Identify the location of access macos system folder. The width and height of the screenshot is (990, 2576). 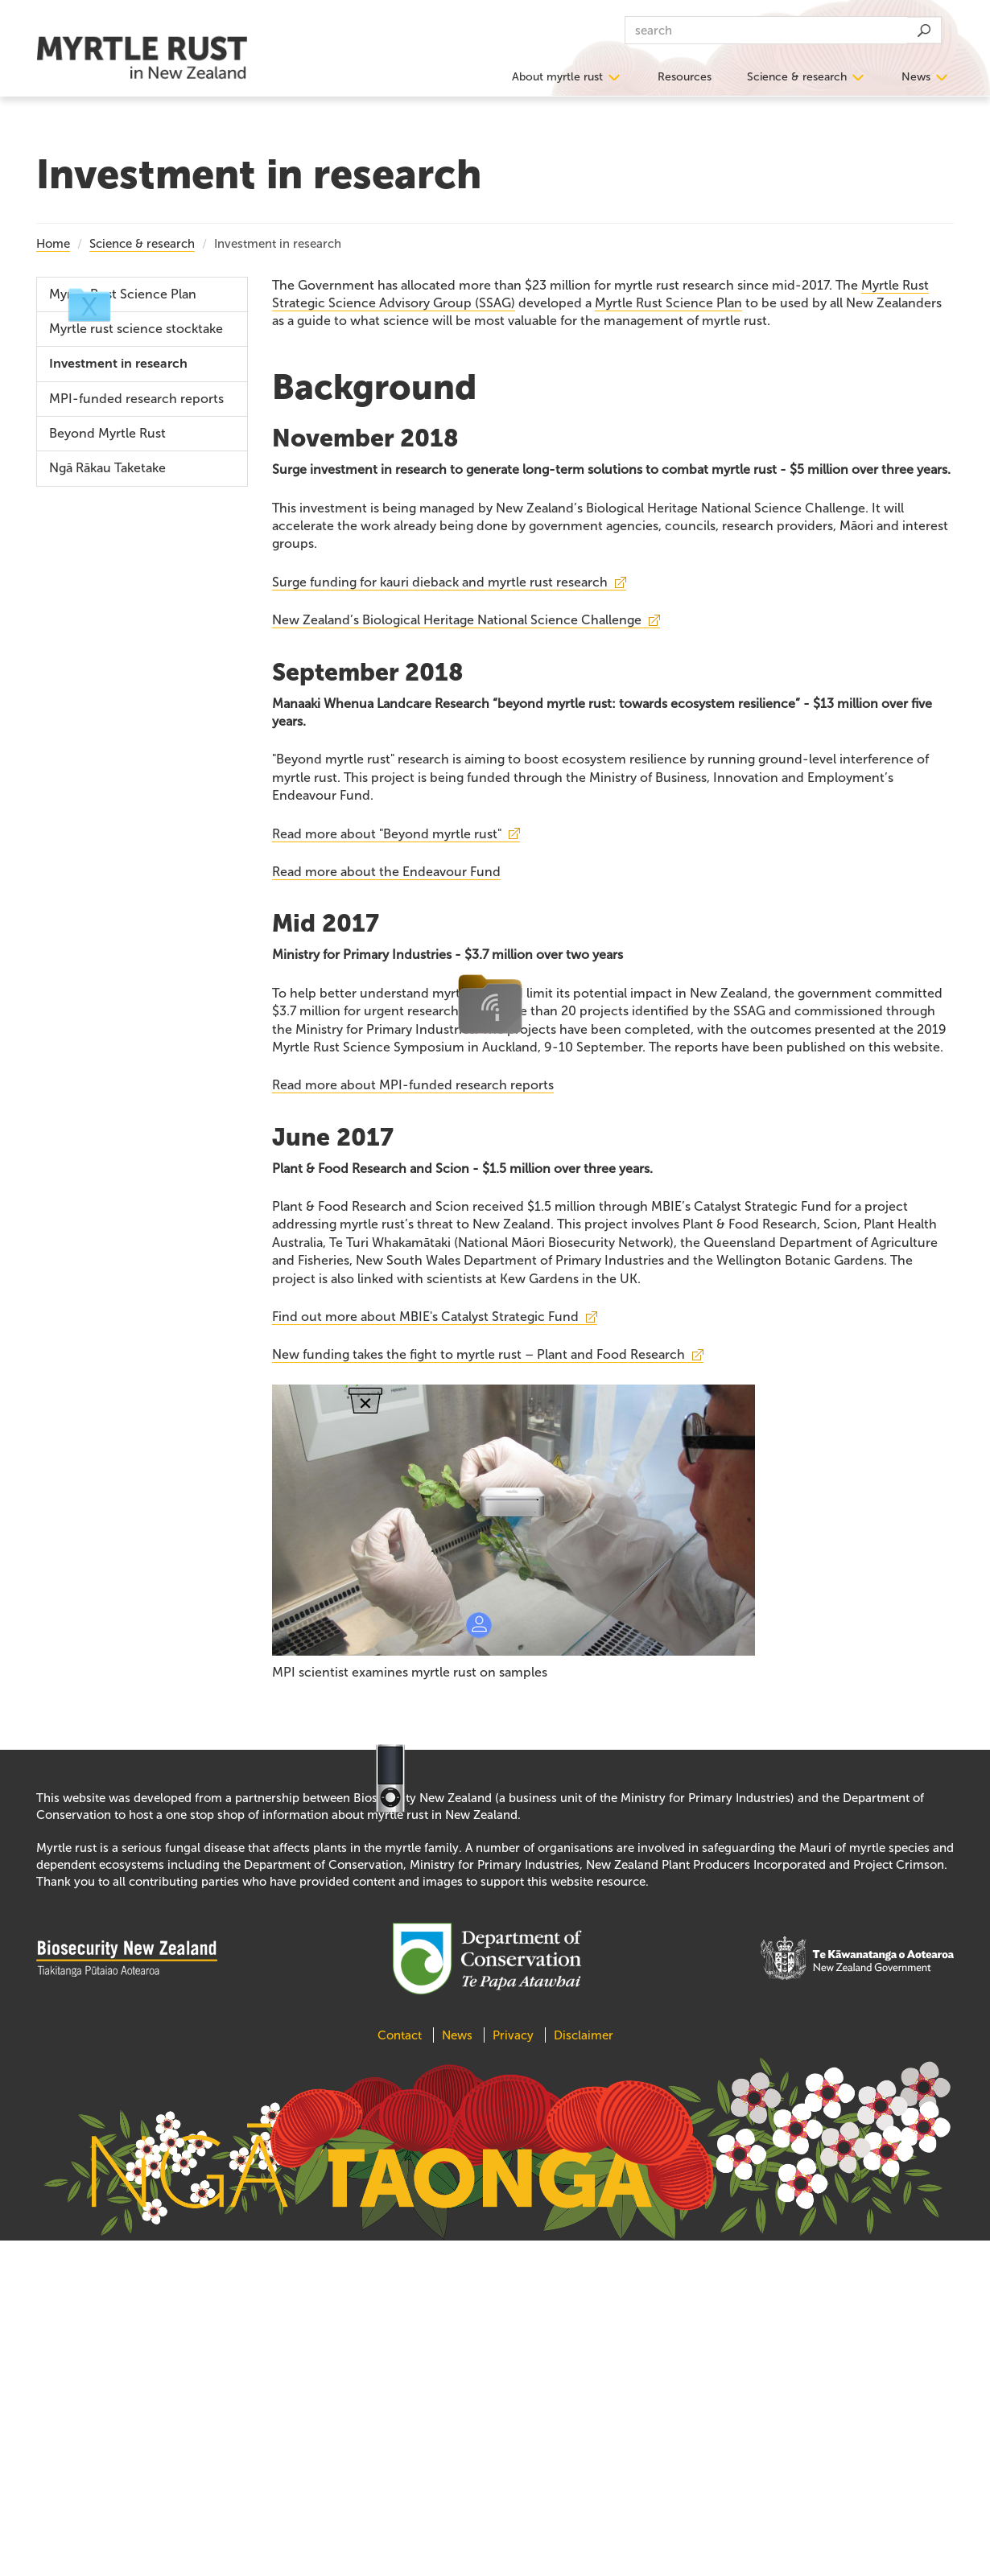
(89, 305).